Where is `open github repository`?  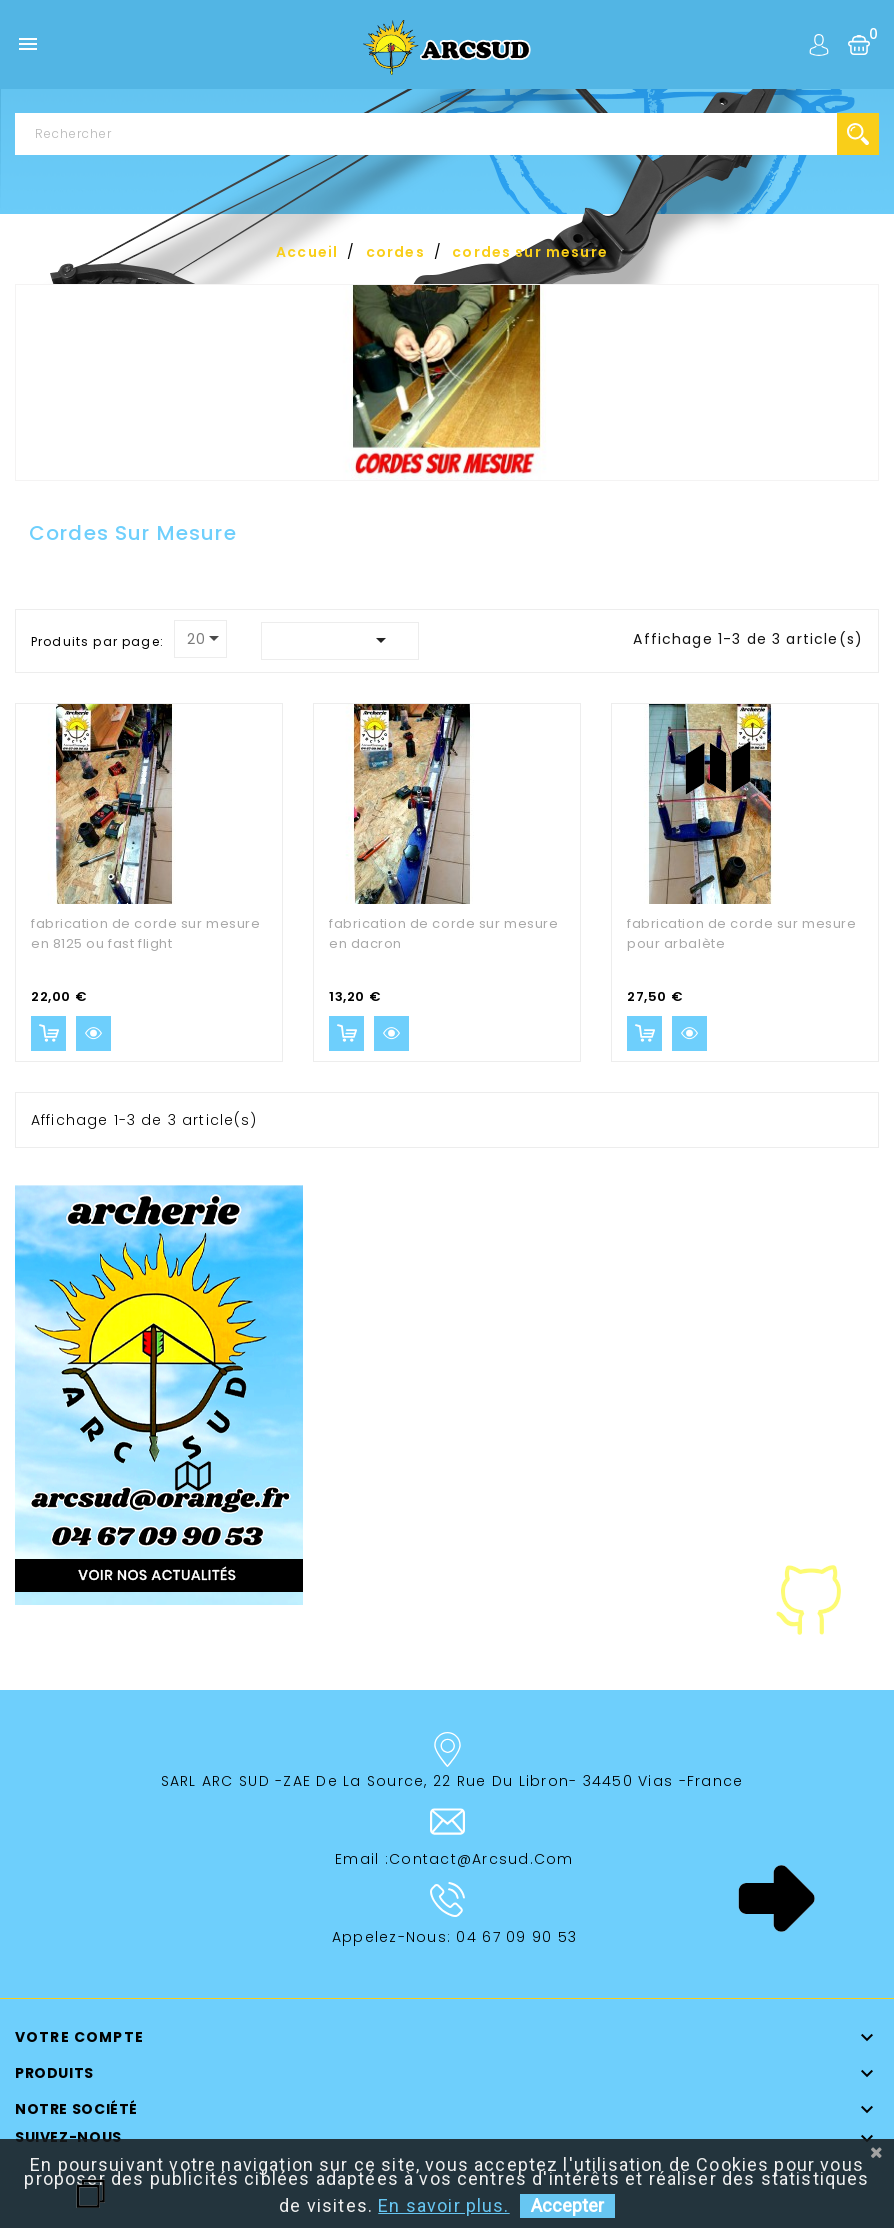
open github repository is located at coordinates (808, 1600).